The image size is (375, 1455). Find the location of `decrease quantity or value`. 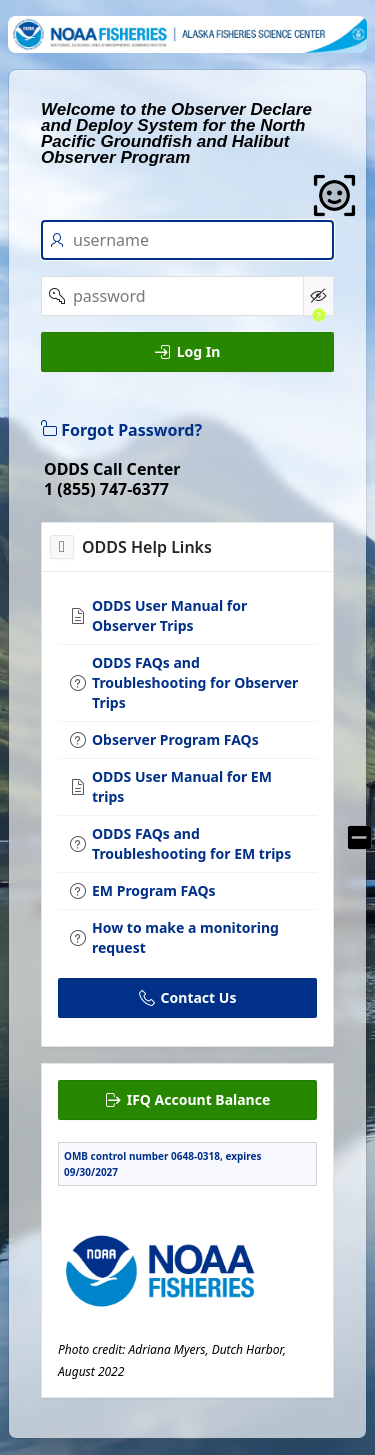

decrease quantity or value is located at coordinates (359, 837).